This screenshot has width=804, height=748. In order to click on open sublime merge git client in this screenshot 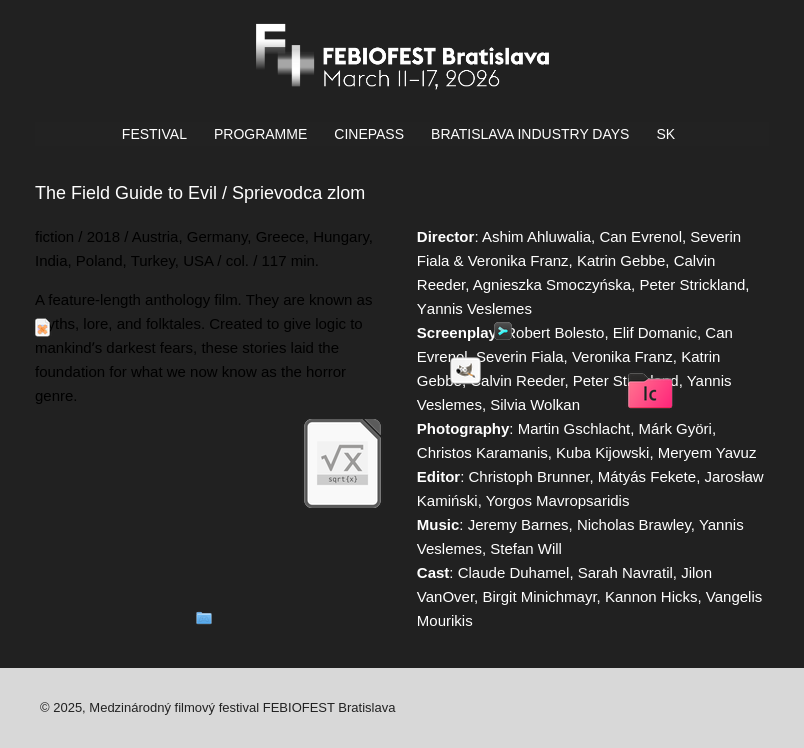, I will do `click(503, 331)`.